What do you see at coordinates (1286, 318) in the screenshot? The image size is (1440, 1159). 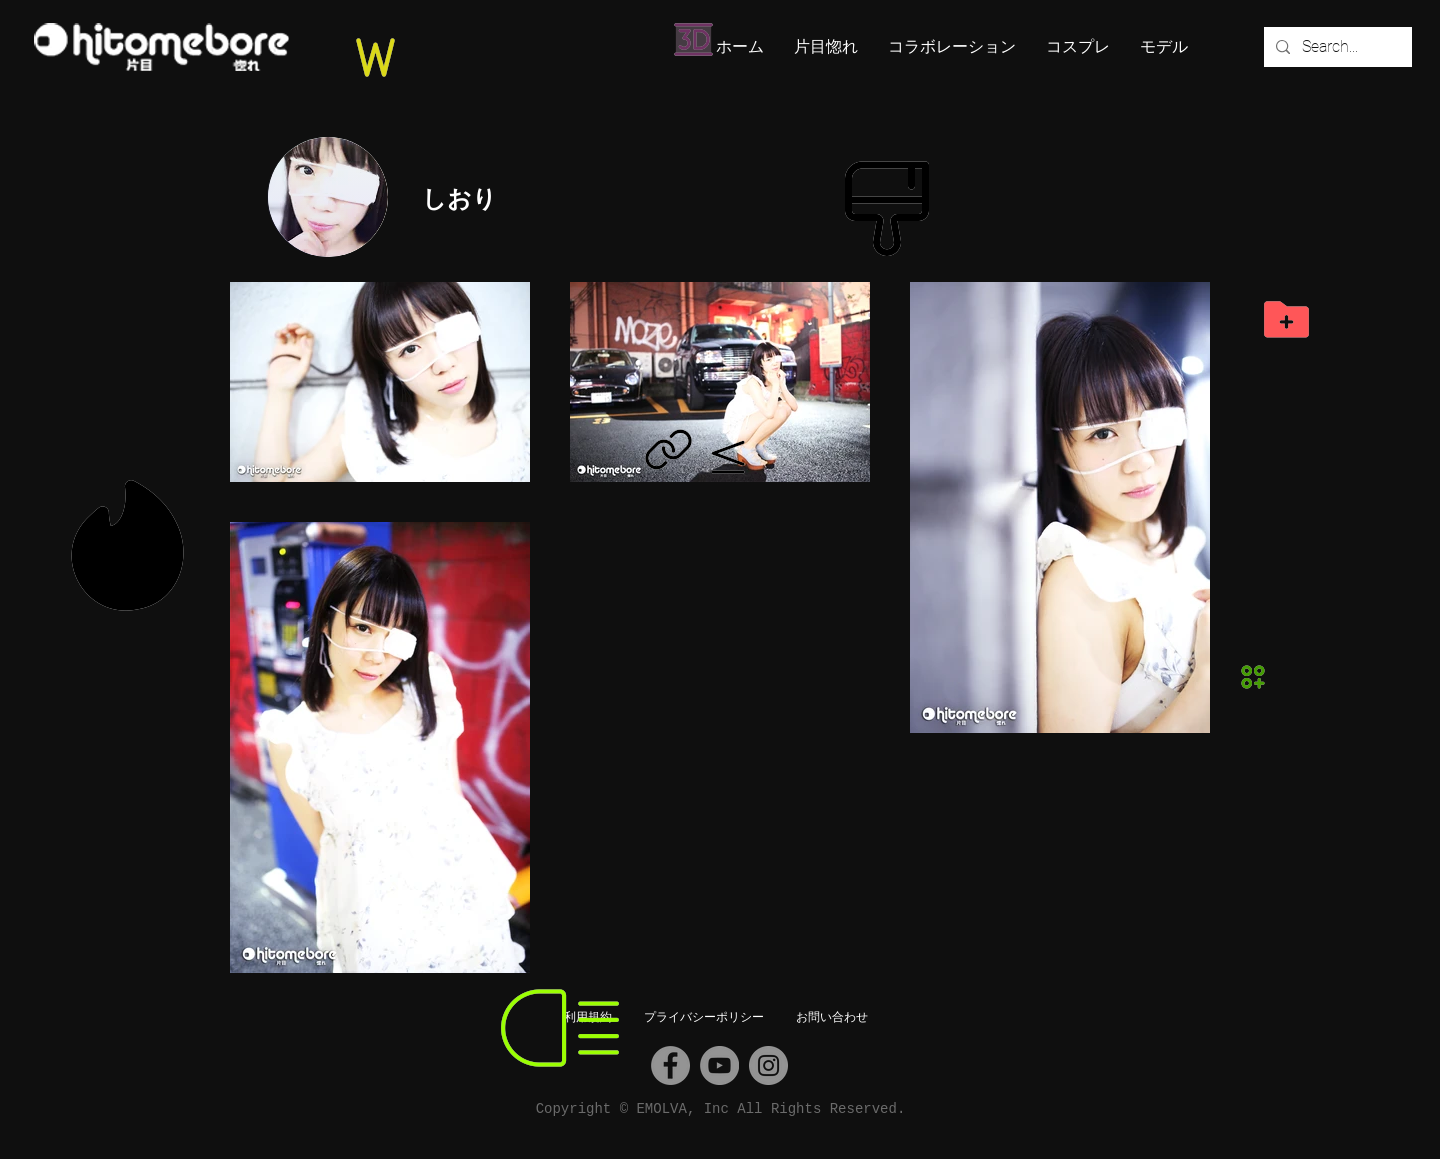 I see `create a new folder` at bounding box center [1286, 318].